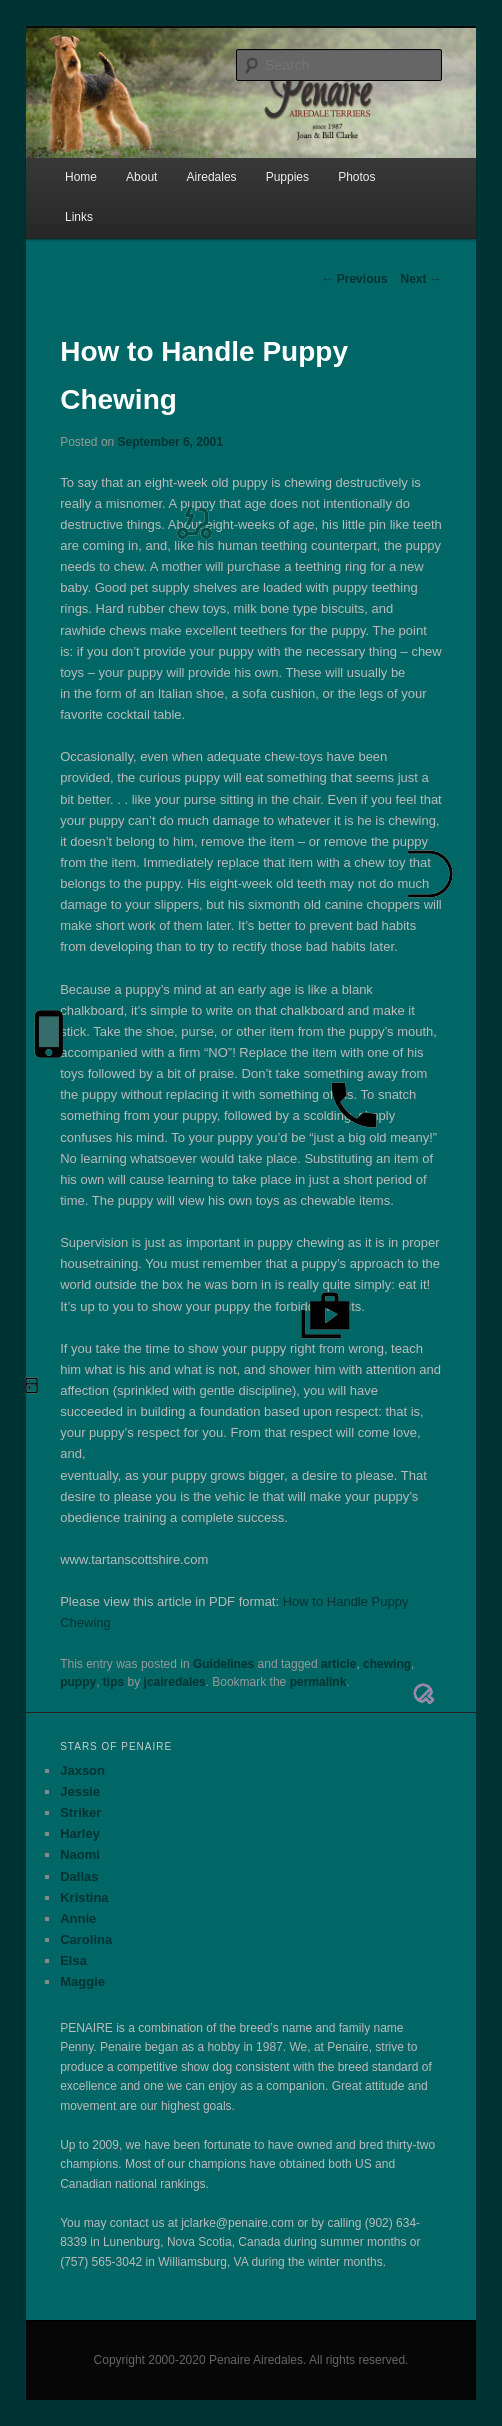 The height and width of the screenshot is (2426, 502). What do you see at coordinates (354, 1105) in the screenshot?
I see `make a phone call` at bounding box center [354, 1105].